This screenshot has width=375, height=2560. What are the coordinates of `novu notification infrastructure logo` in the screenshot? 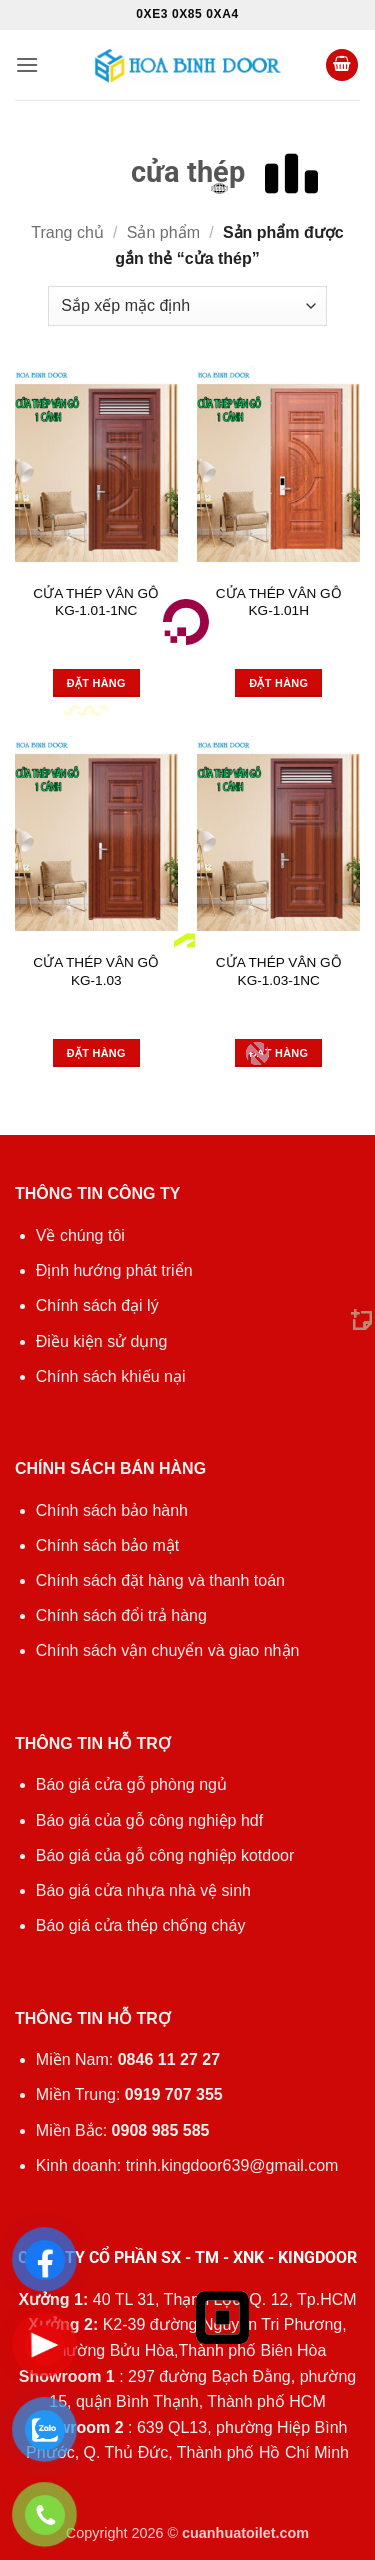 It's located at (257, 1053).